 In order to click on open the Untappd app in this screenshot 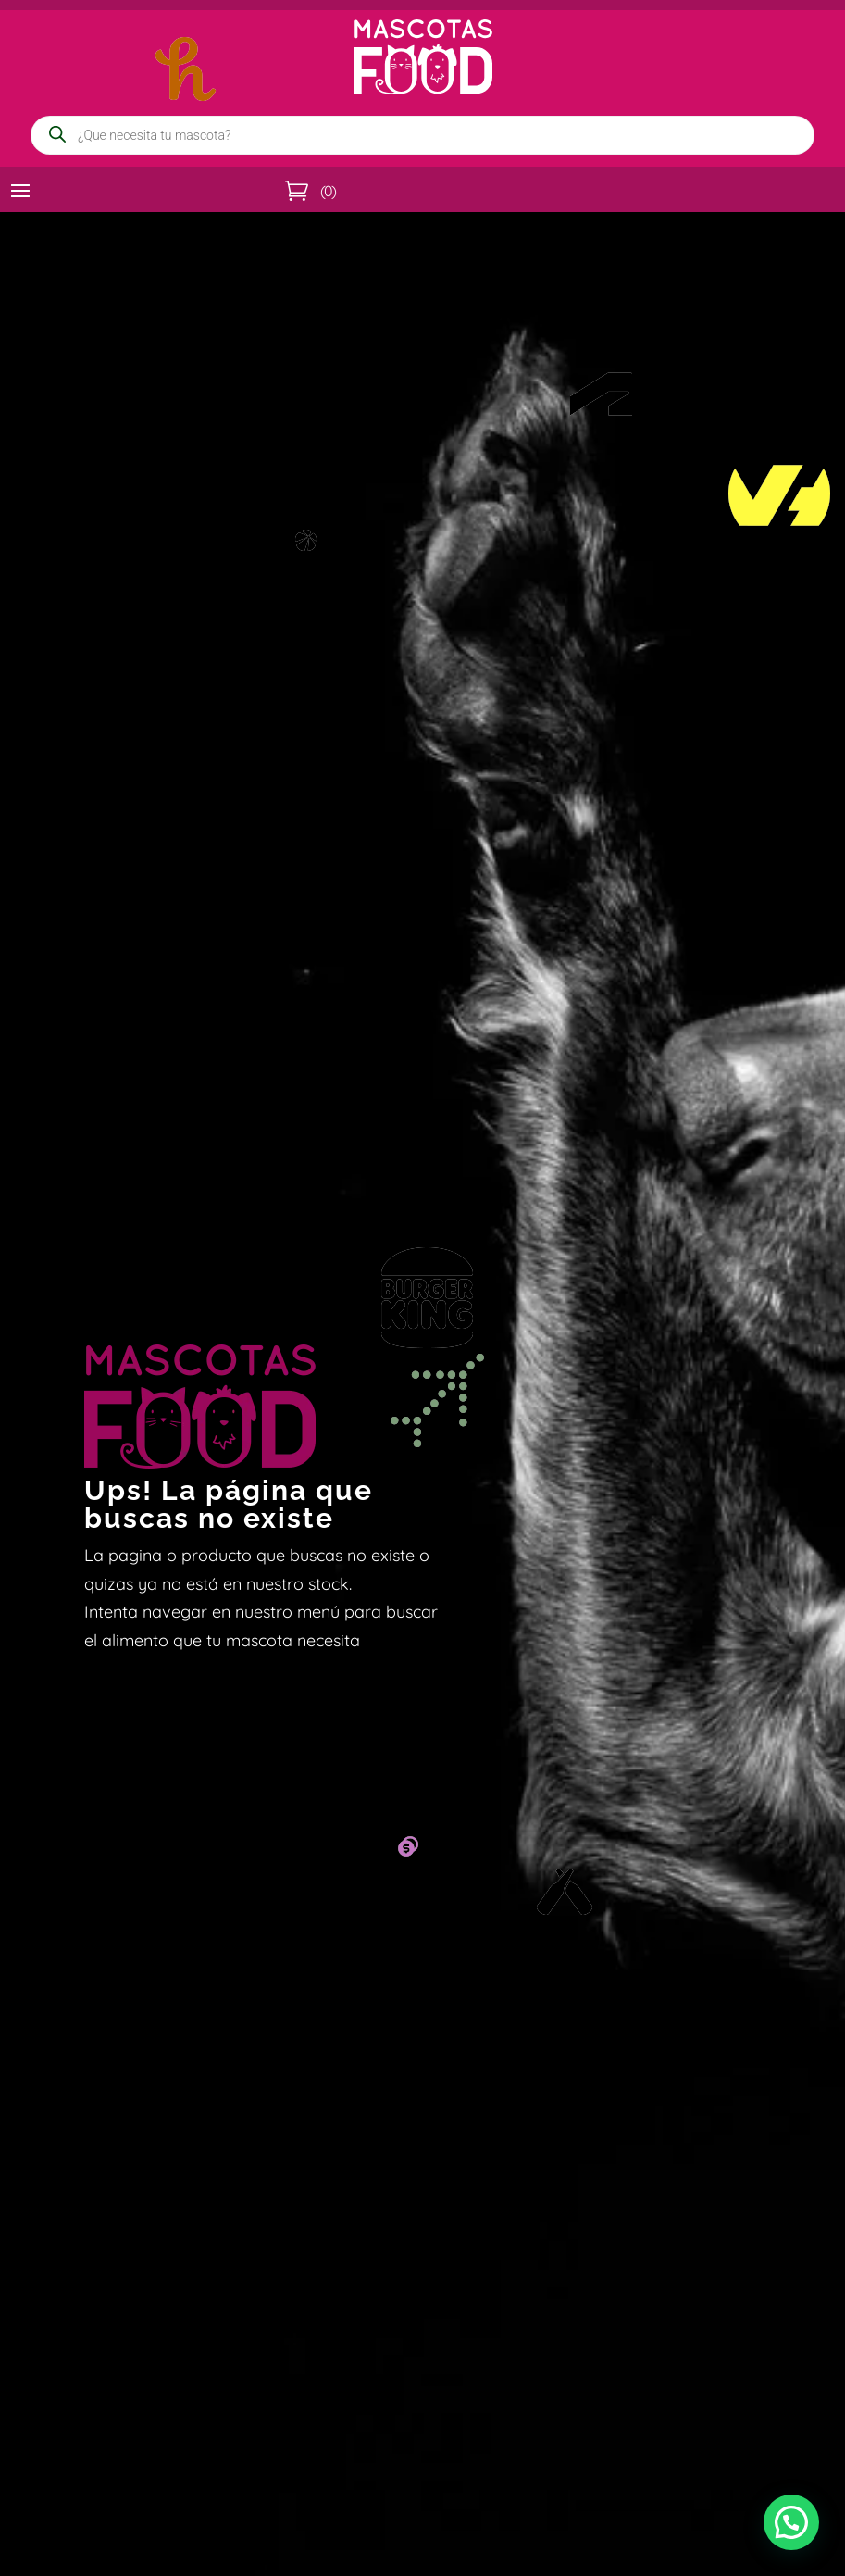, I will do `click(565, 1892)`.